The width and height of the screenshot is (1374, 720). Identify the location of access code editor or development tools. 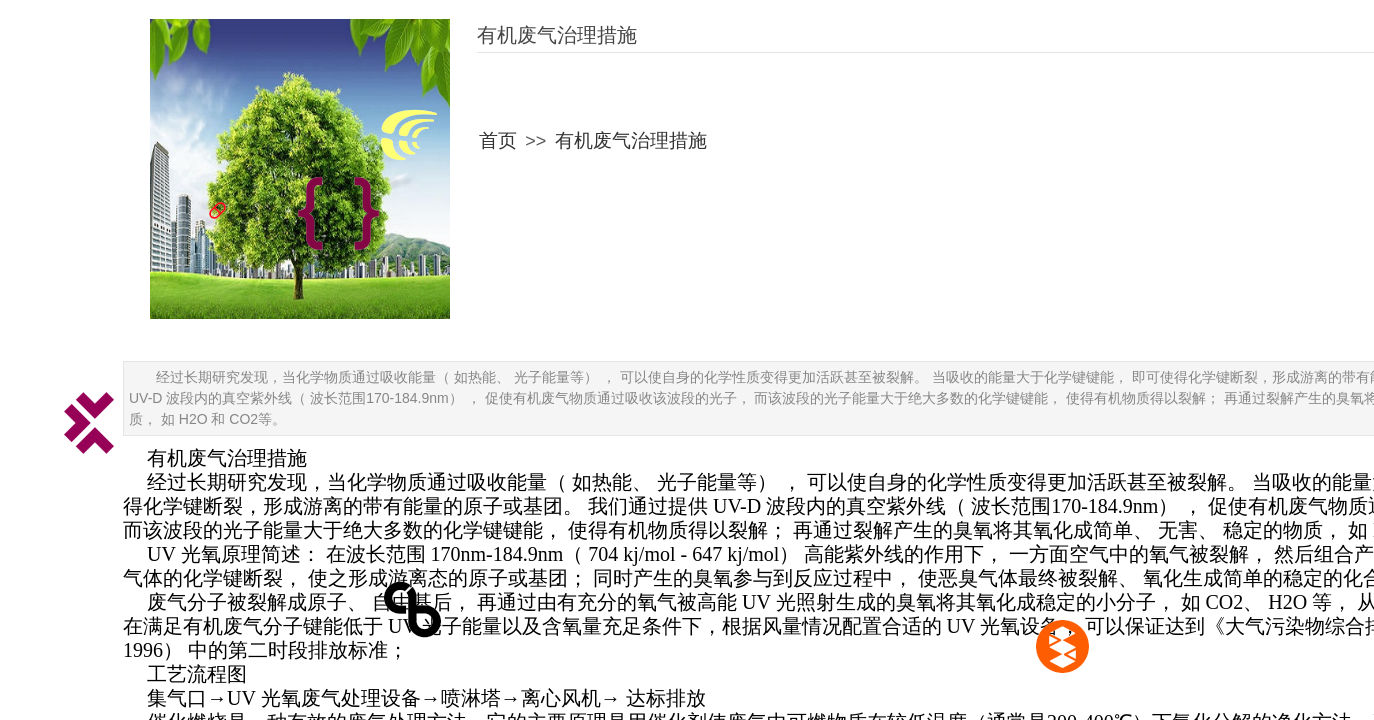
(338, 213).